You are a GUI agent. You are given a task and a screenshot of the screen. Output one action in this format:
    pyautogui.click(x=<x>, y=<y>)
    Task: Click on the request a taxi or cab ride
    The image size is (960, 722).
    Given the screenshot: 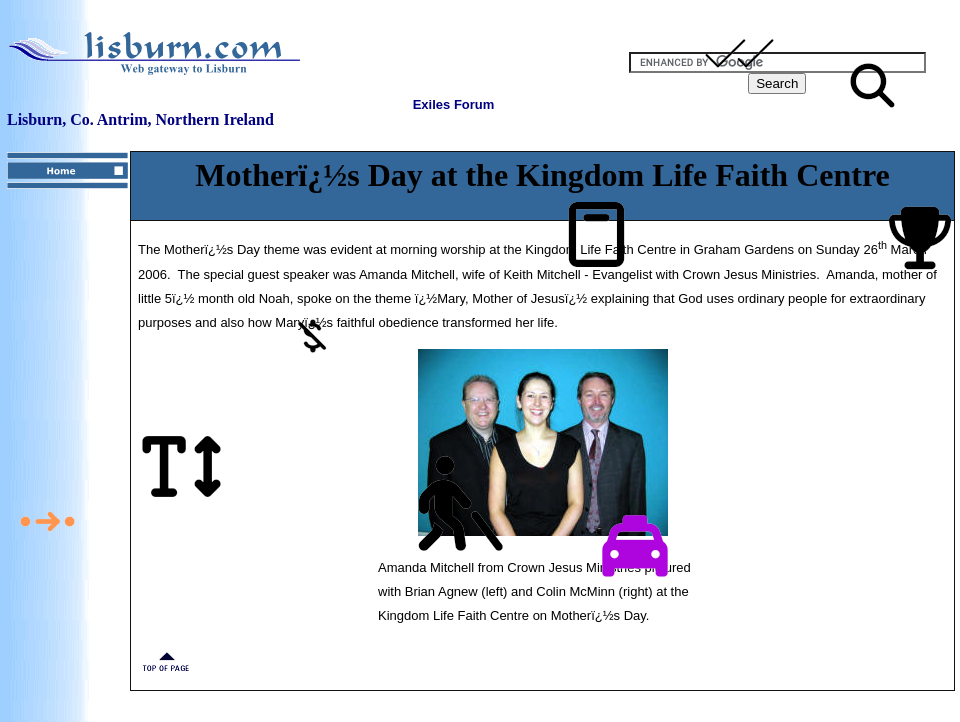 What is the action you would take?
    pyautogui.click(x=635, y=548)
    